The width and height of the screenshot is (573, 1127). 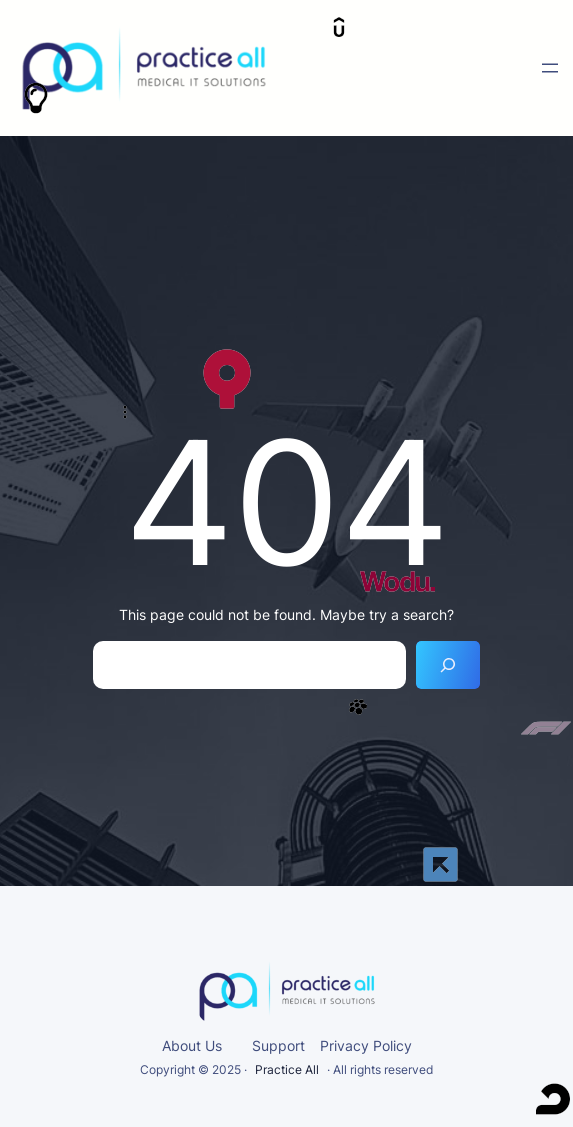 I want to click on open sourcetree git client, so click(x=227, y=379).